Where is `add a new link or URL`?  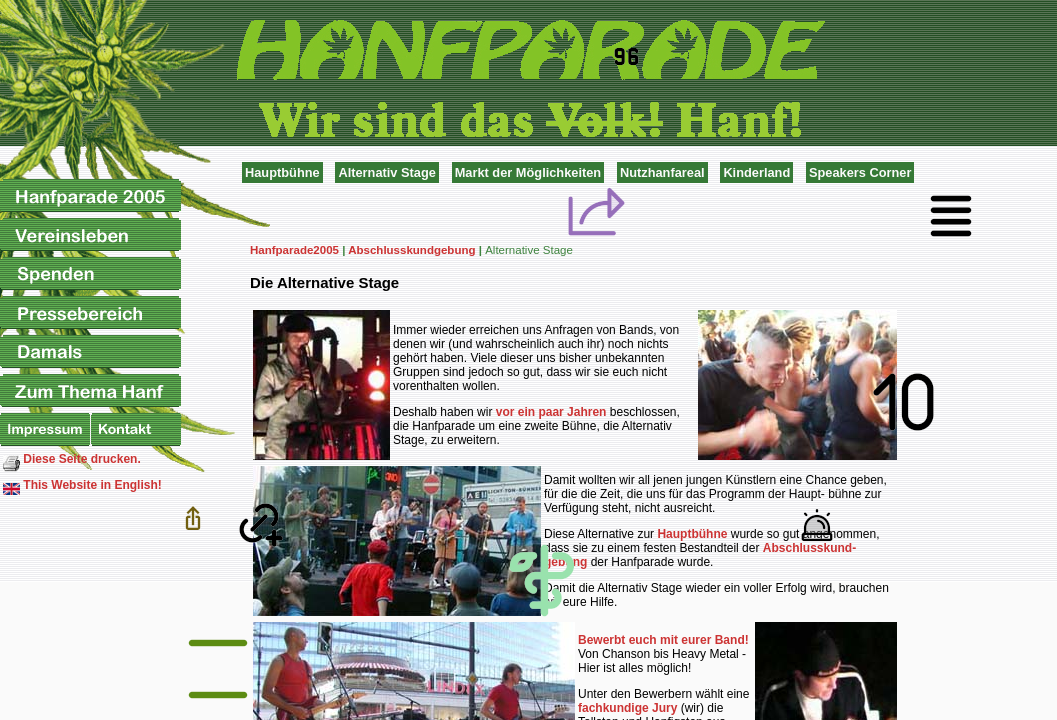
add a new link or URL is located at coordinates (259, 523).